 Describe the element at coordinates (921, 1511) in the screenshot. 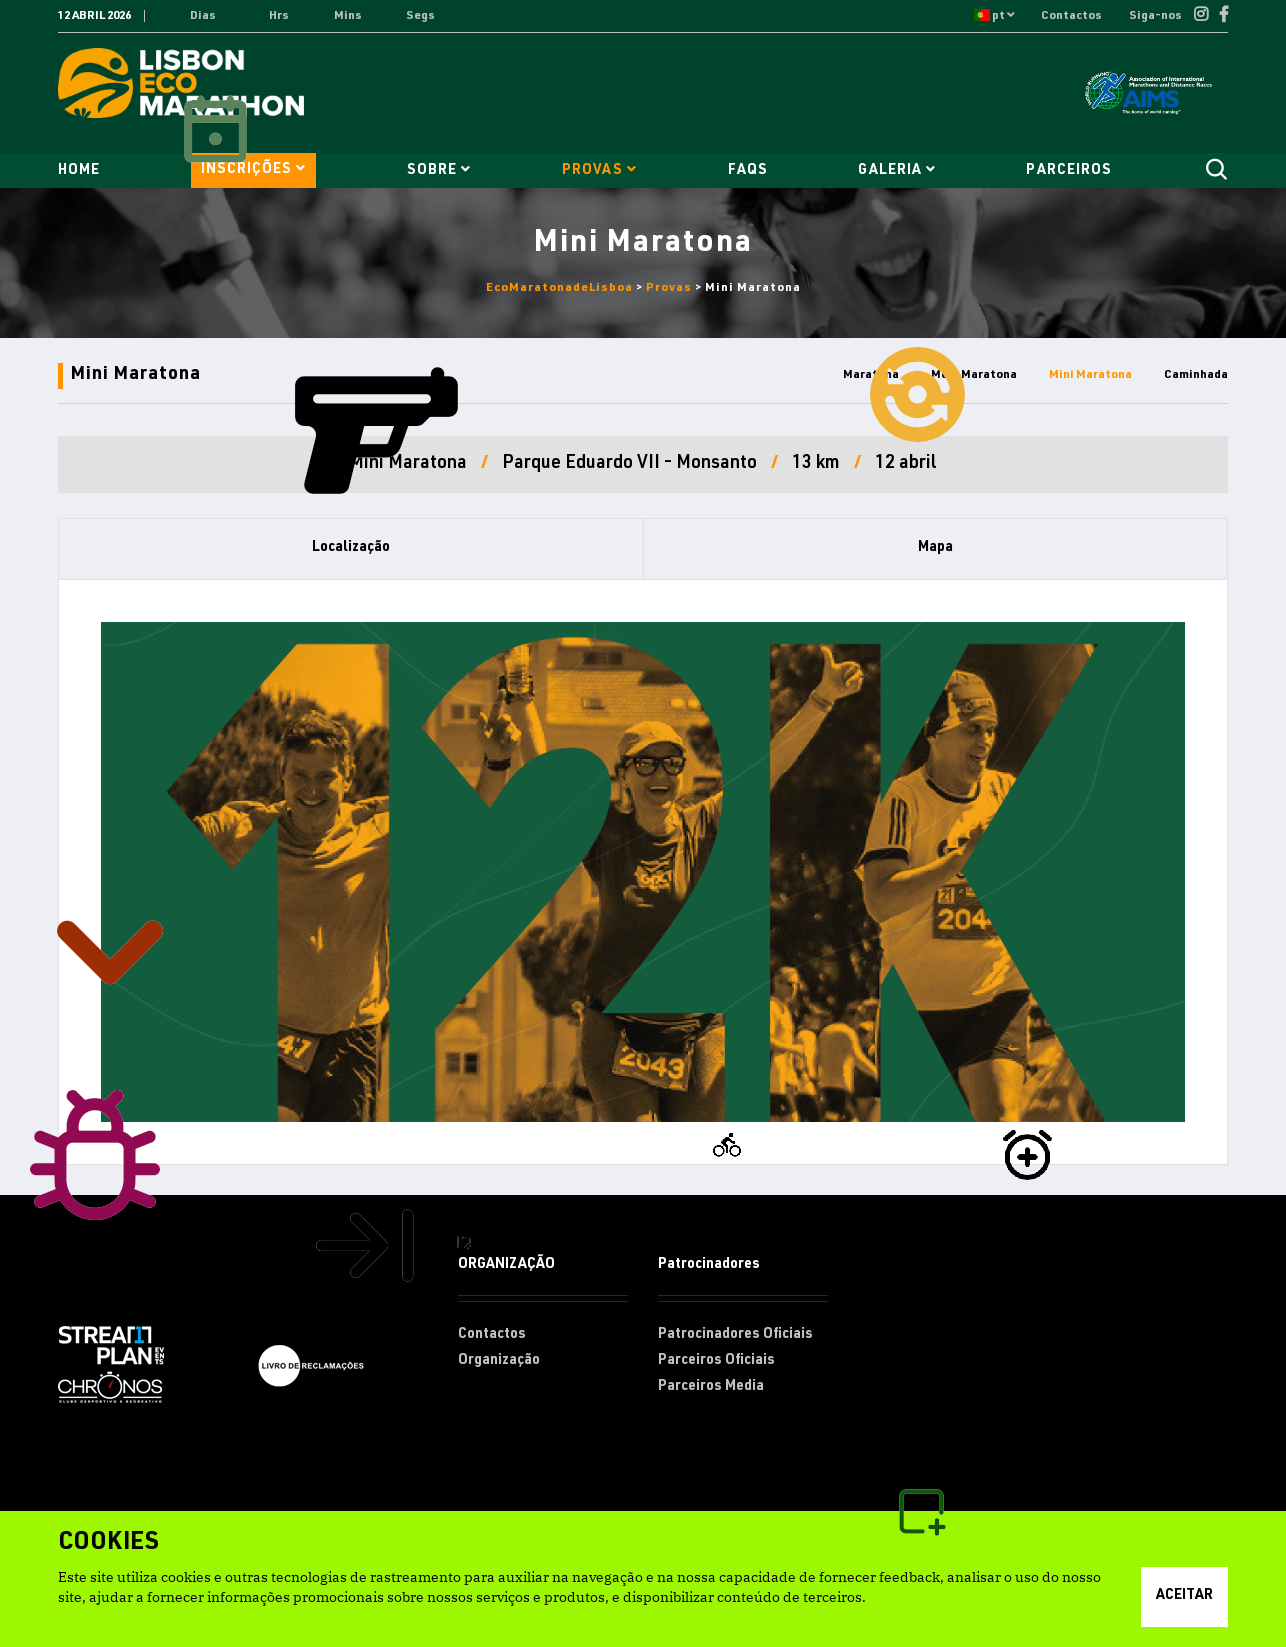

I see `add a new item or element` at that location.